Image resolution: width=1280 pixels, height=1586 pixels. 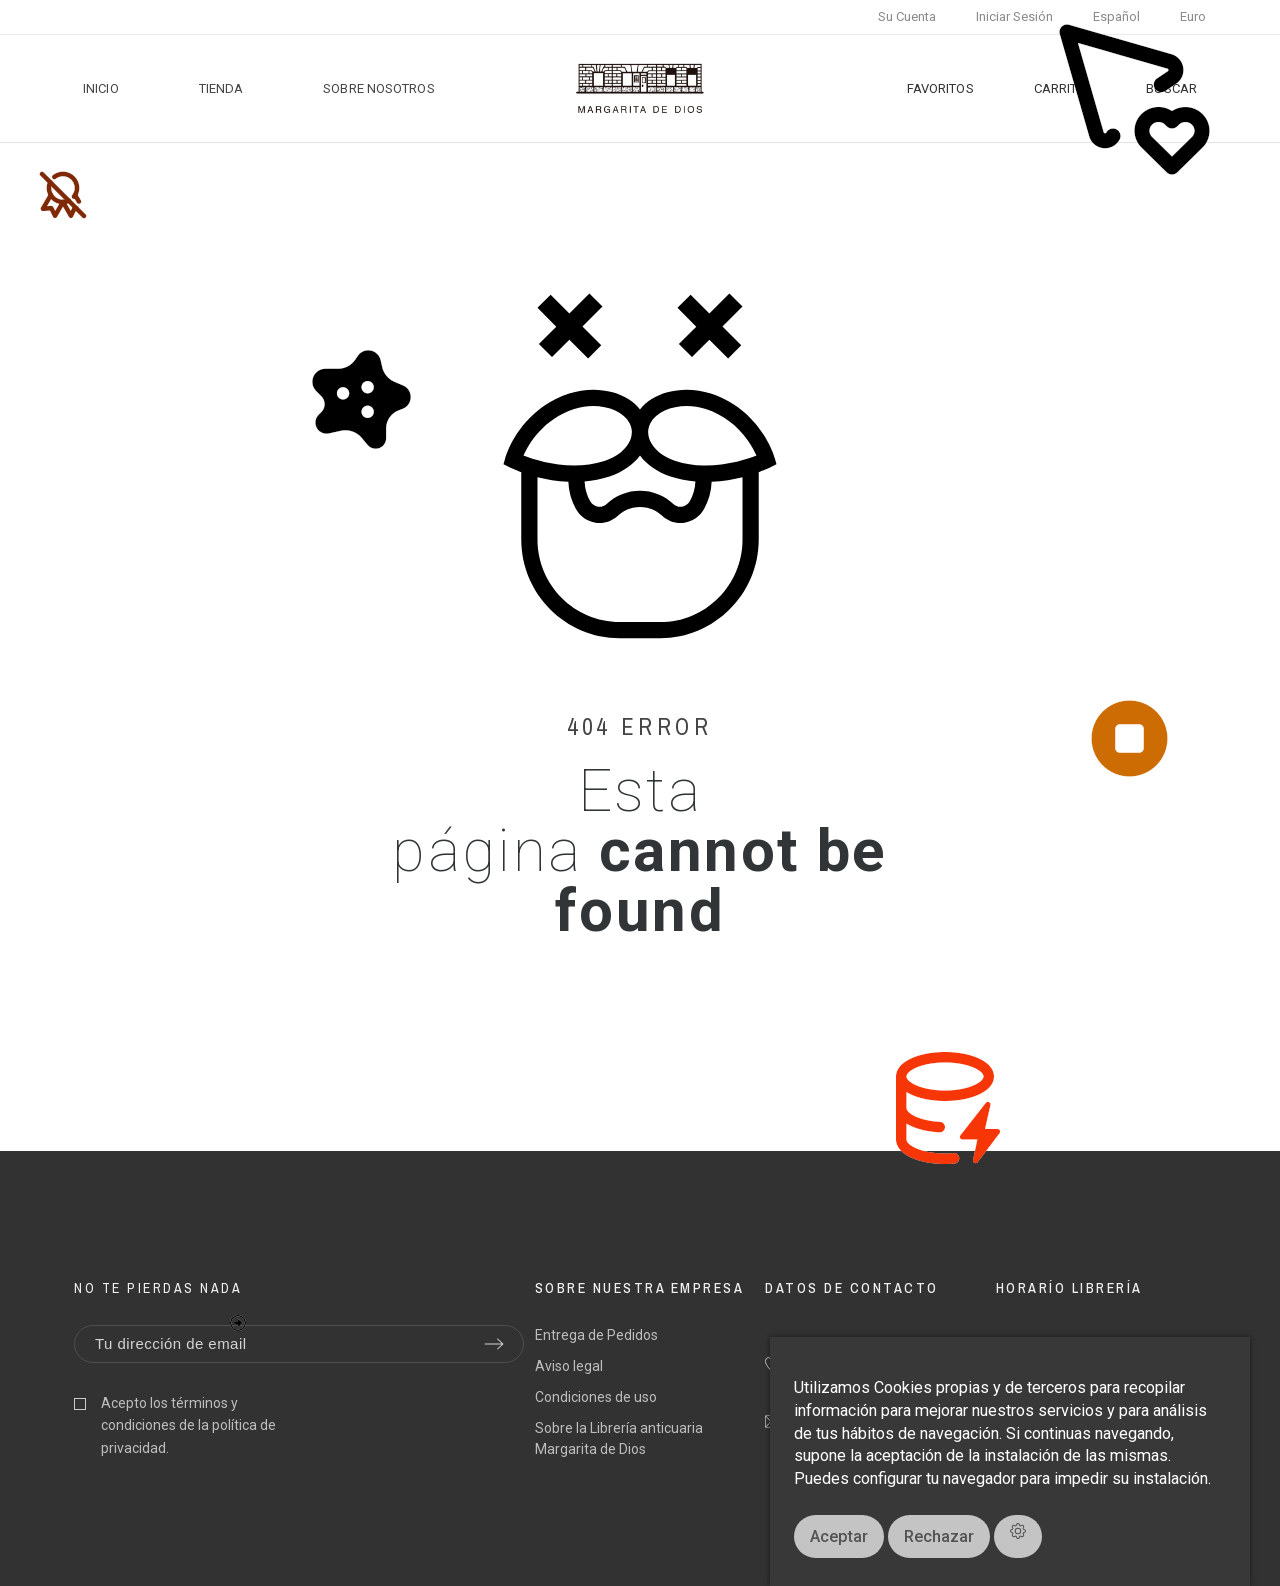 What do you see at coordinates (63, 195) in the screenshot?
I see `indicates awards or achievements are disabled` at bounding box center [63, 195].